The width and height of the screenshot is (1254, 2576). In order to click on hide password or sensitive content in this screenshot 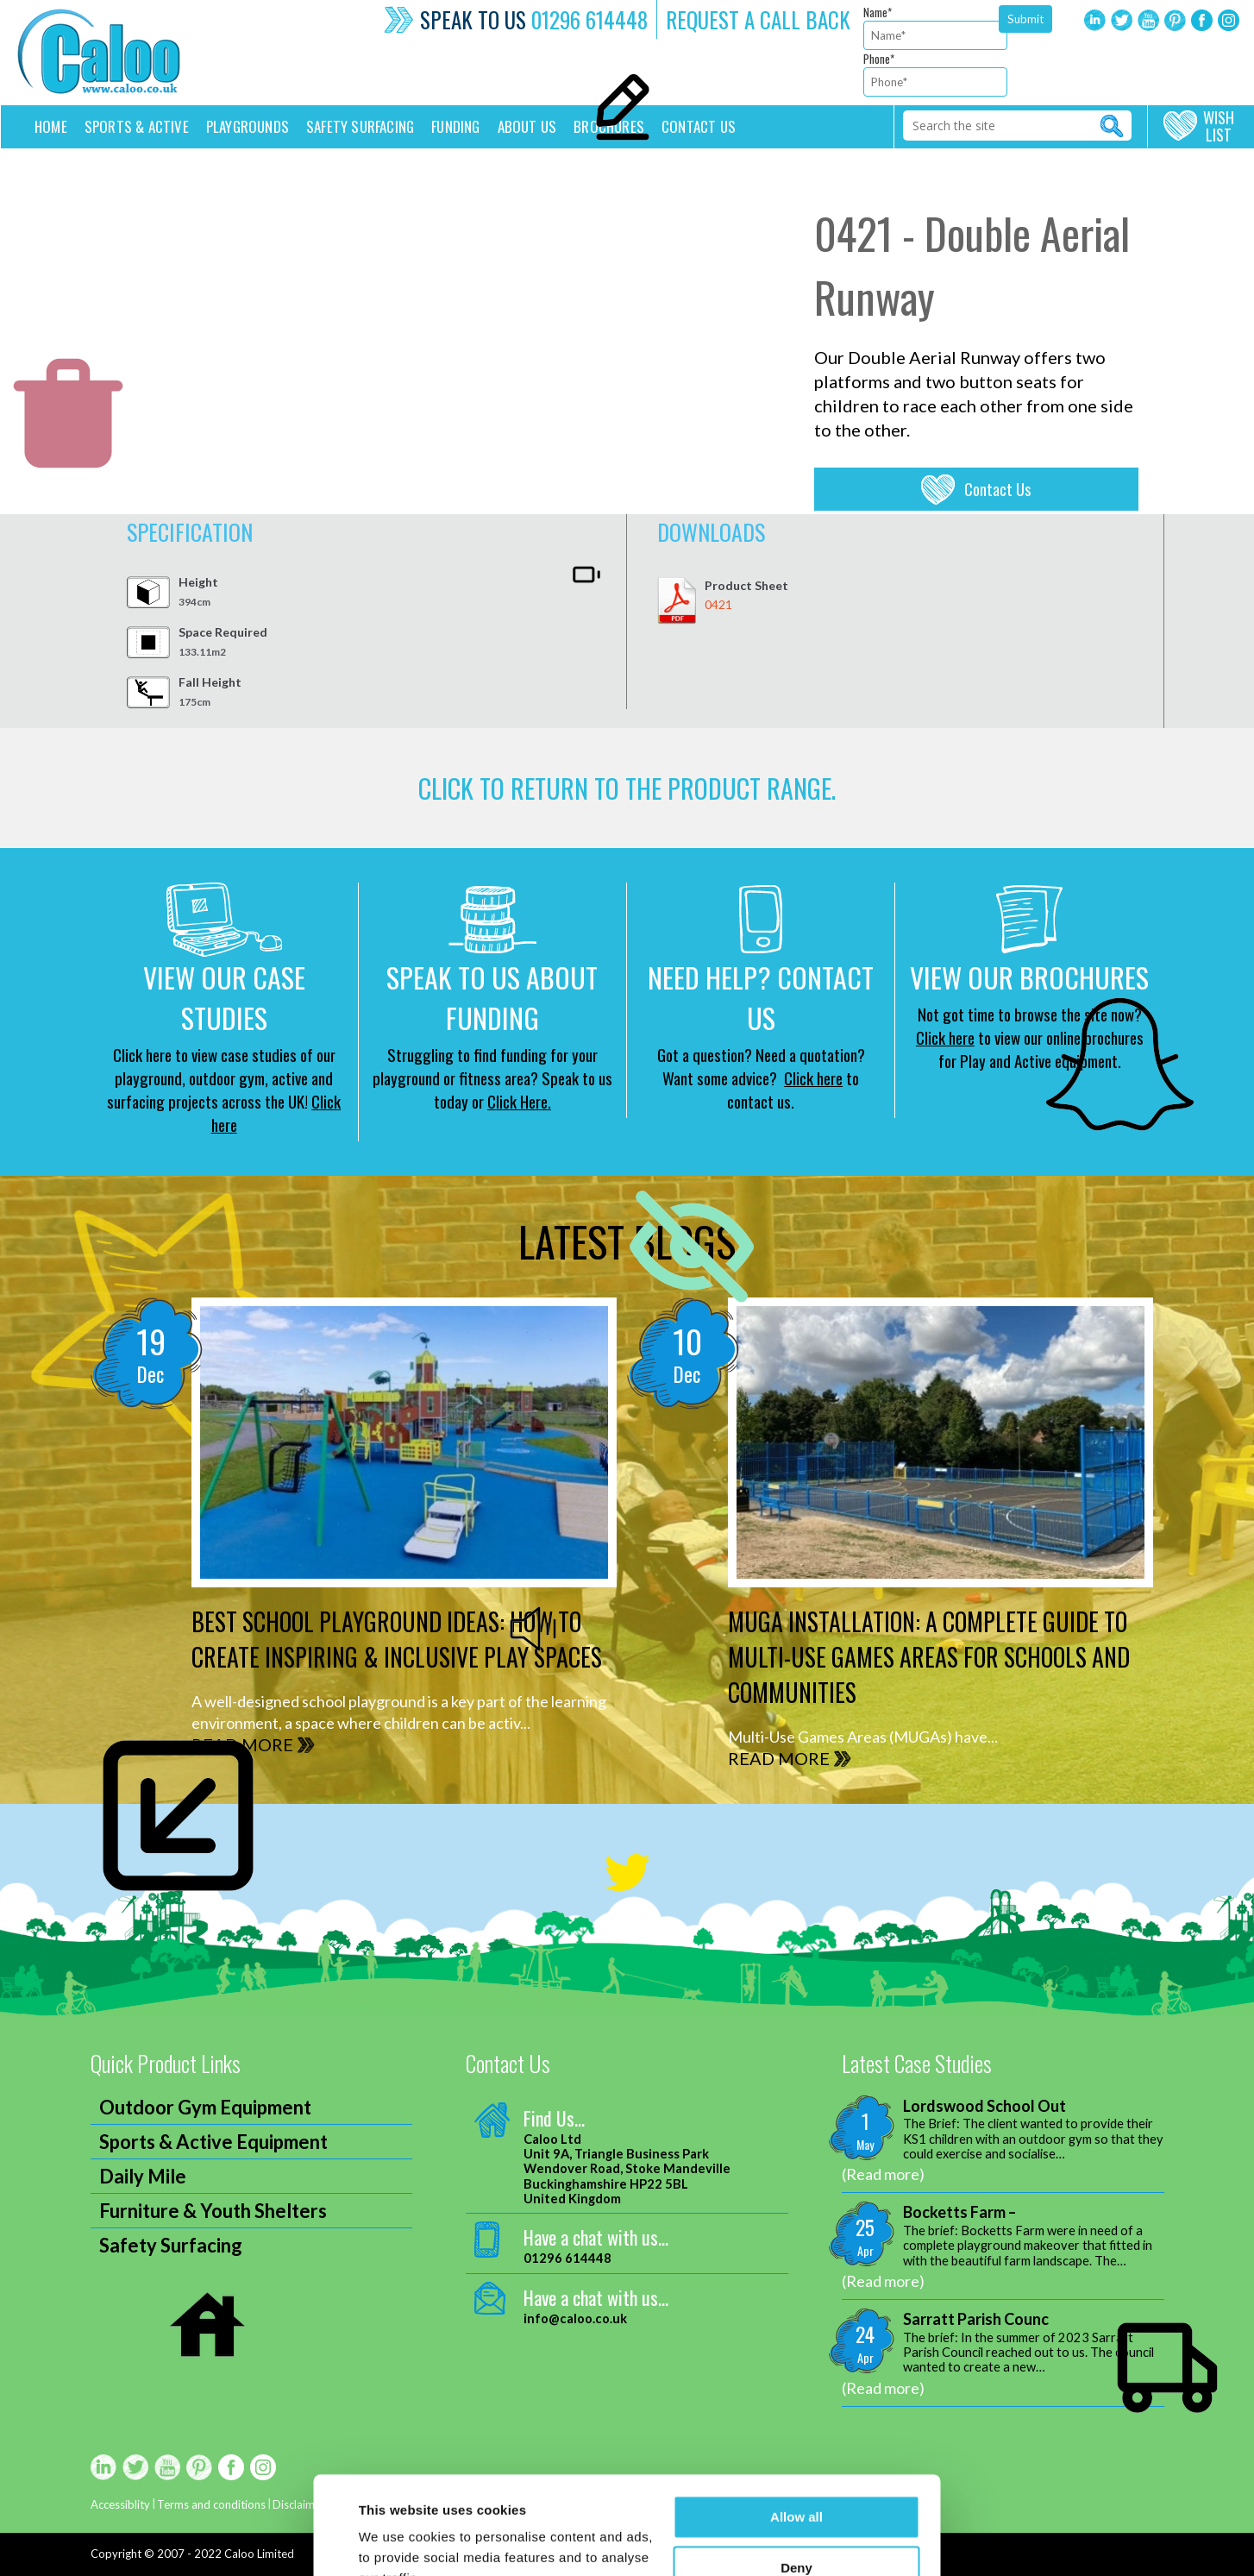, I will do `click(692, 1247)`.